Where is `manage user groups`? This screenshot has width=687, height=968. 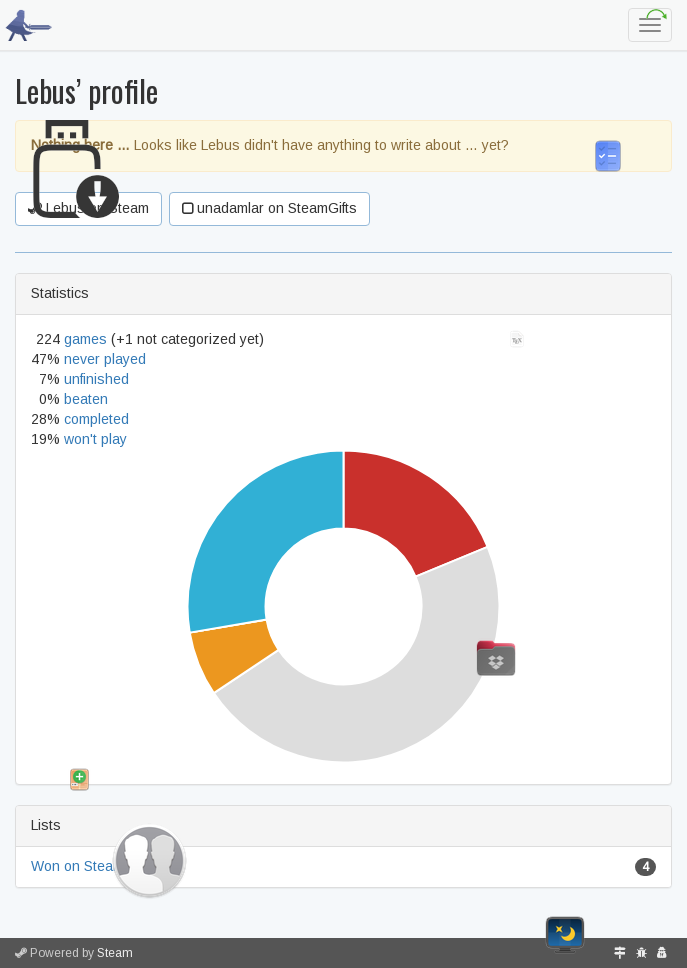
manage user groups is located at coordinates (149, 860).